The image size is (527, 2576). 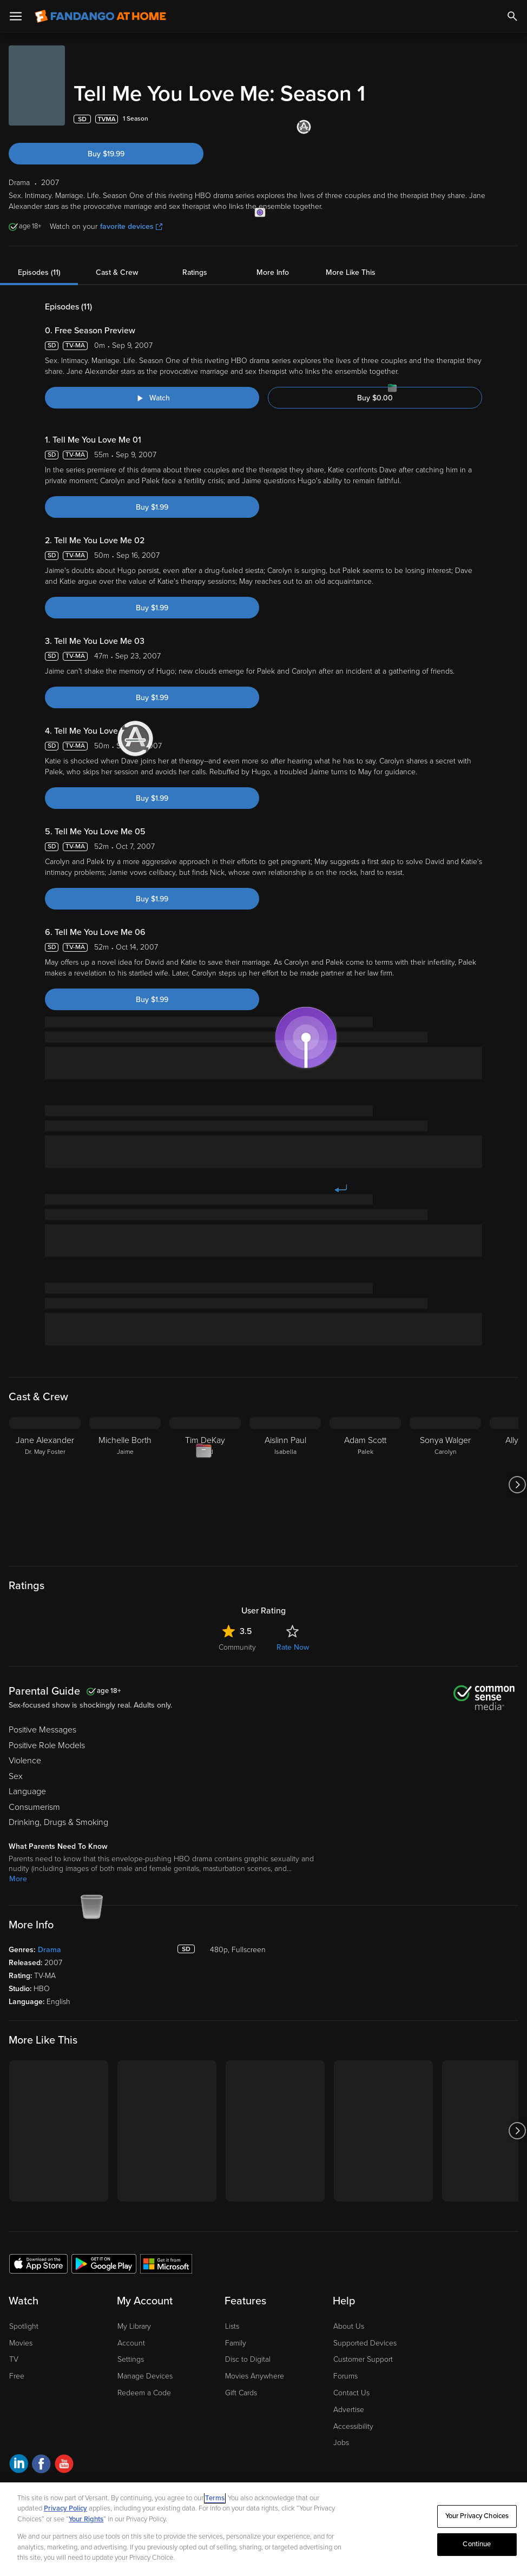 What do you see at coordinates (304, 127) in the screenshot?
I see `check for available software updates` at bounding box center [304, 127].